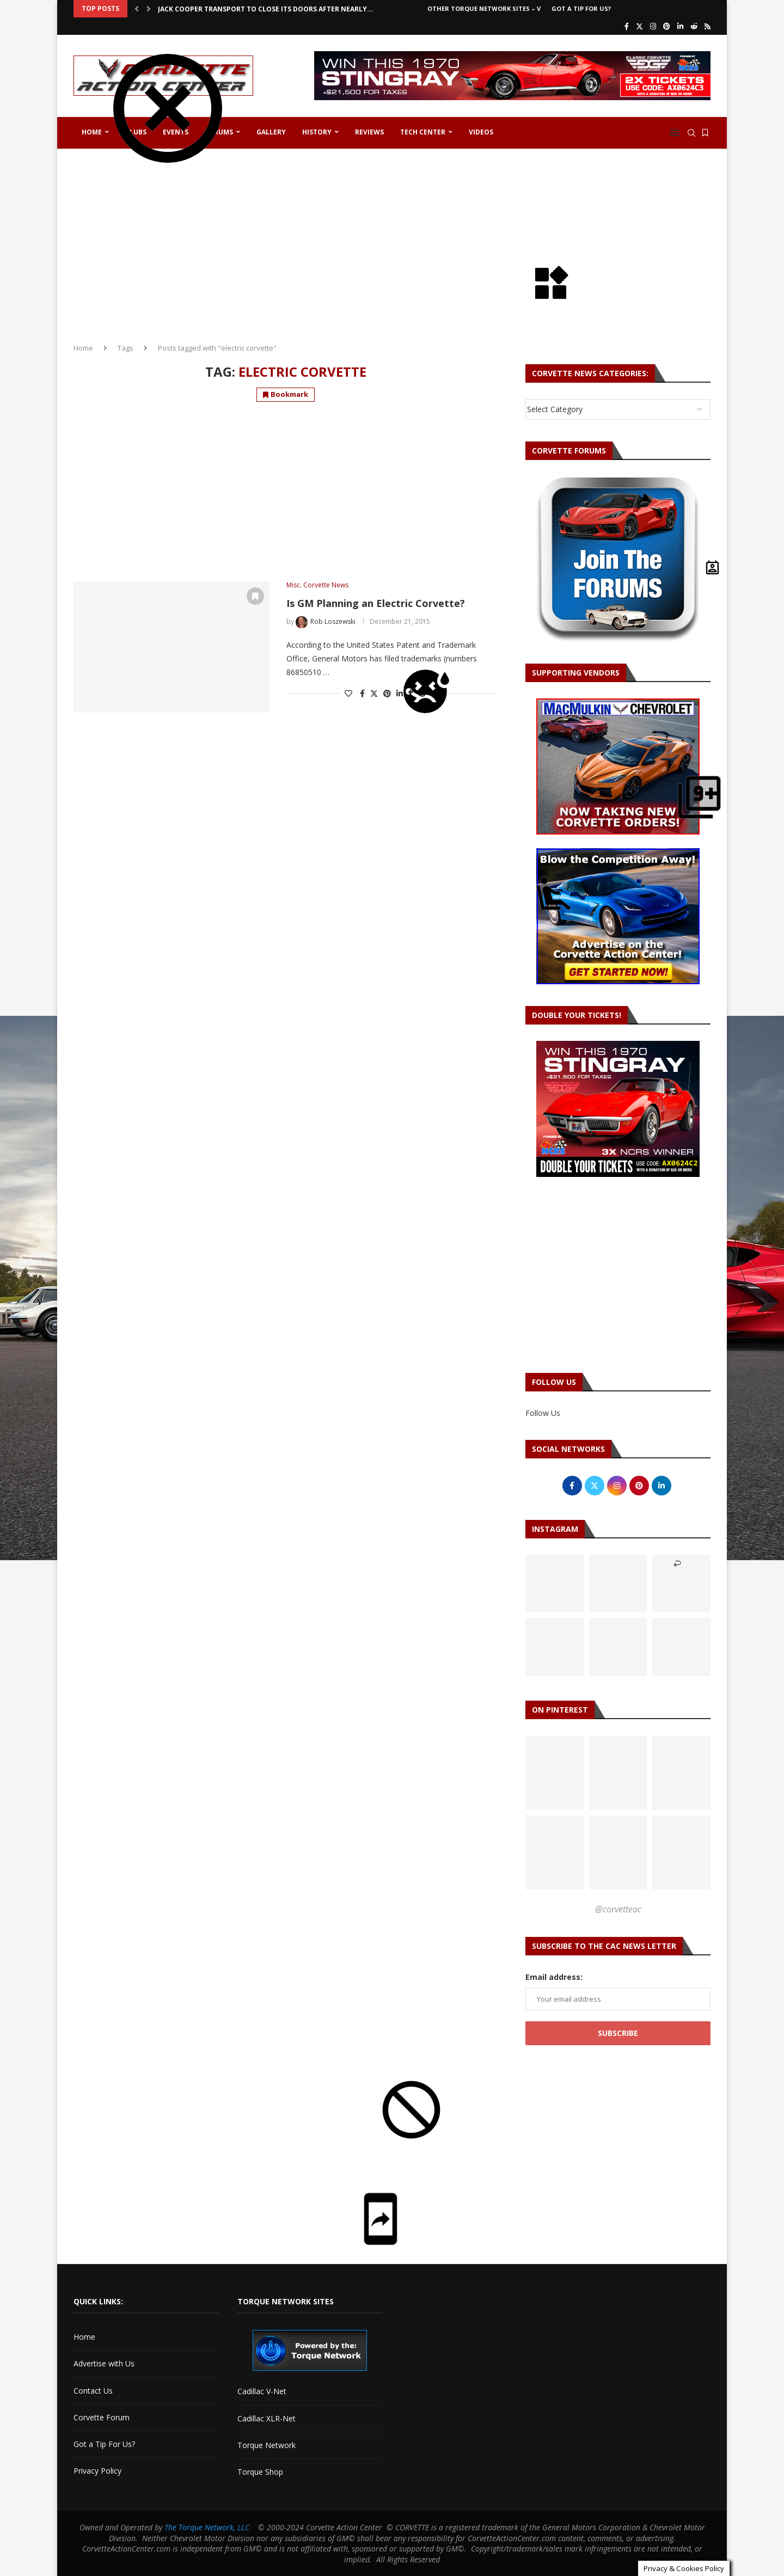 The image size is (784, 2576). I want to click on access widgets or mini-apps, so click(550, 283).